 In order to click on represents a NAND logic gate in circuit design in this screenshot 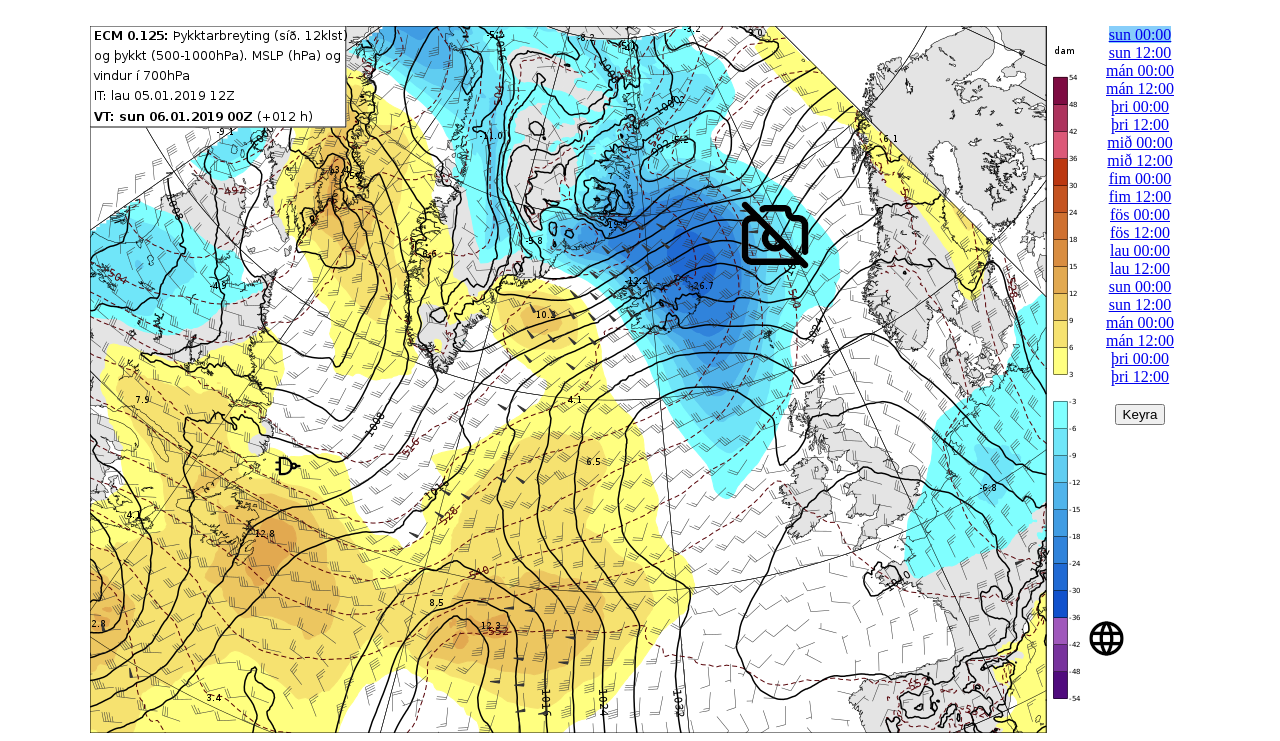, I will do `click(288, 466)`.